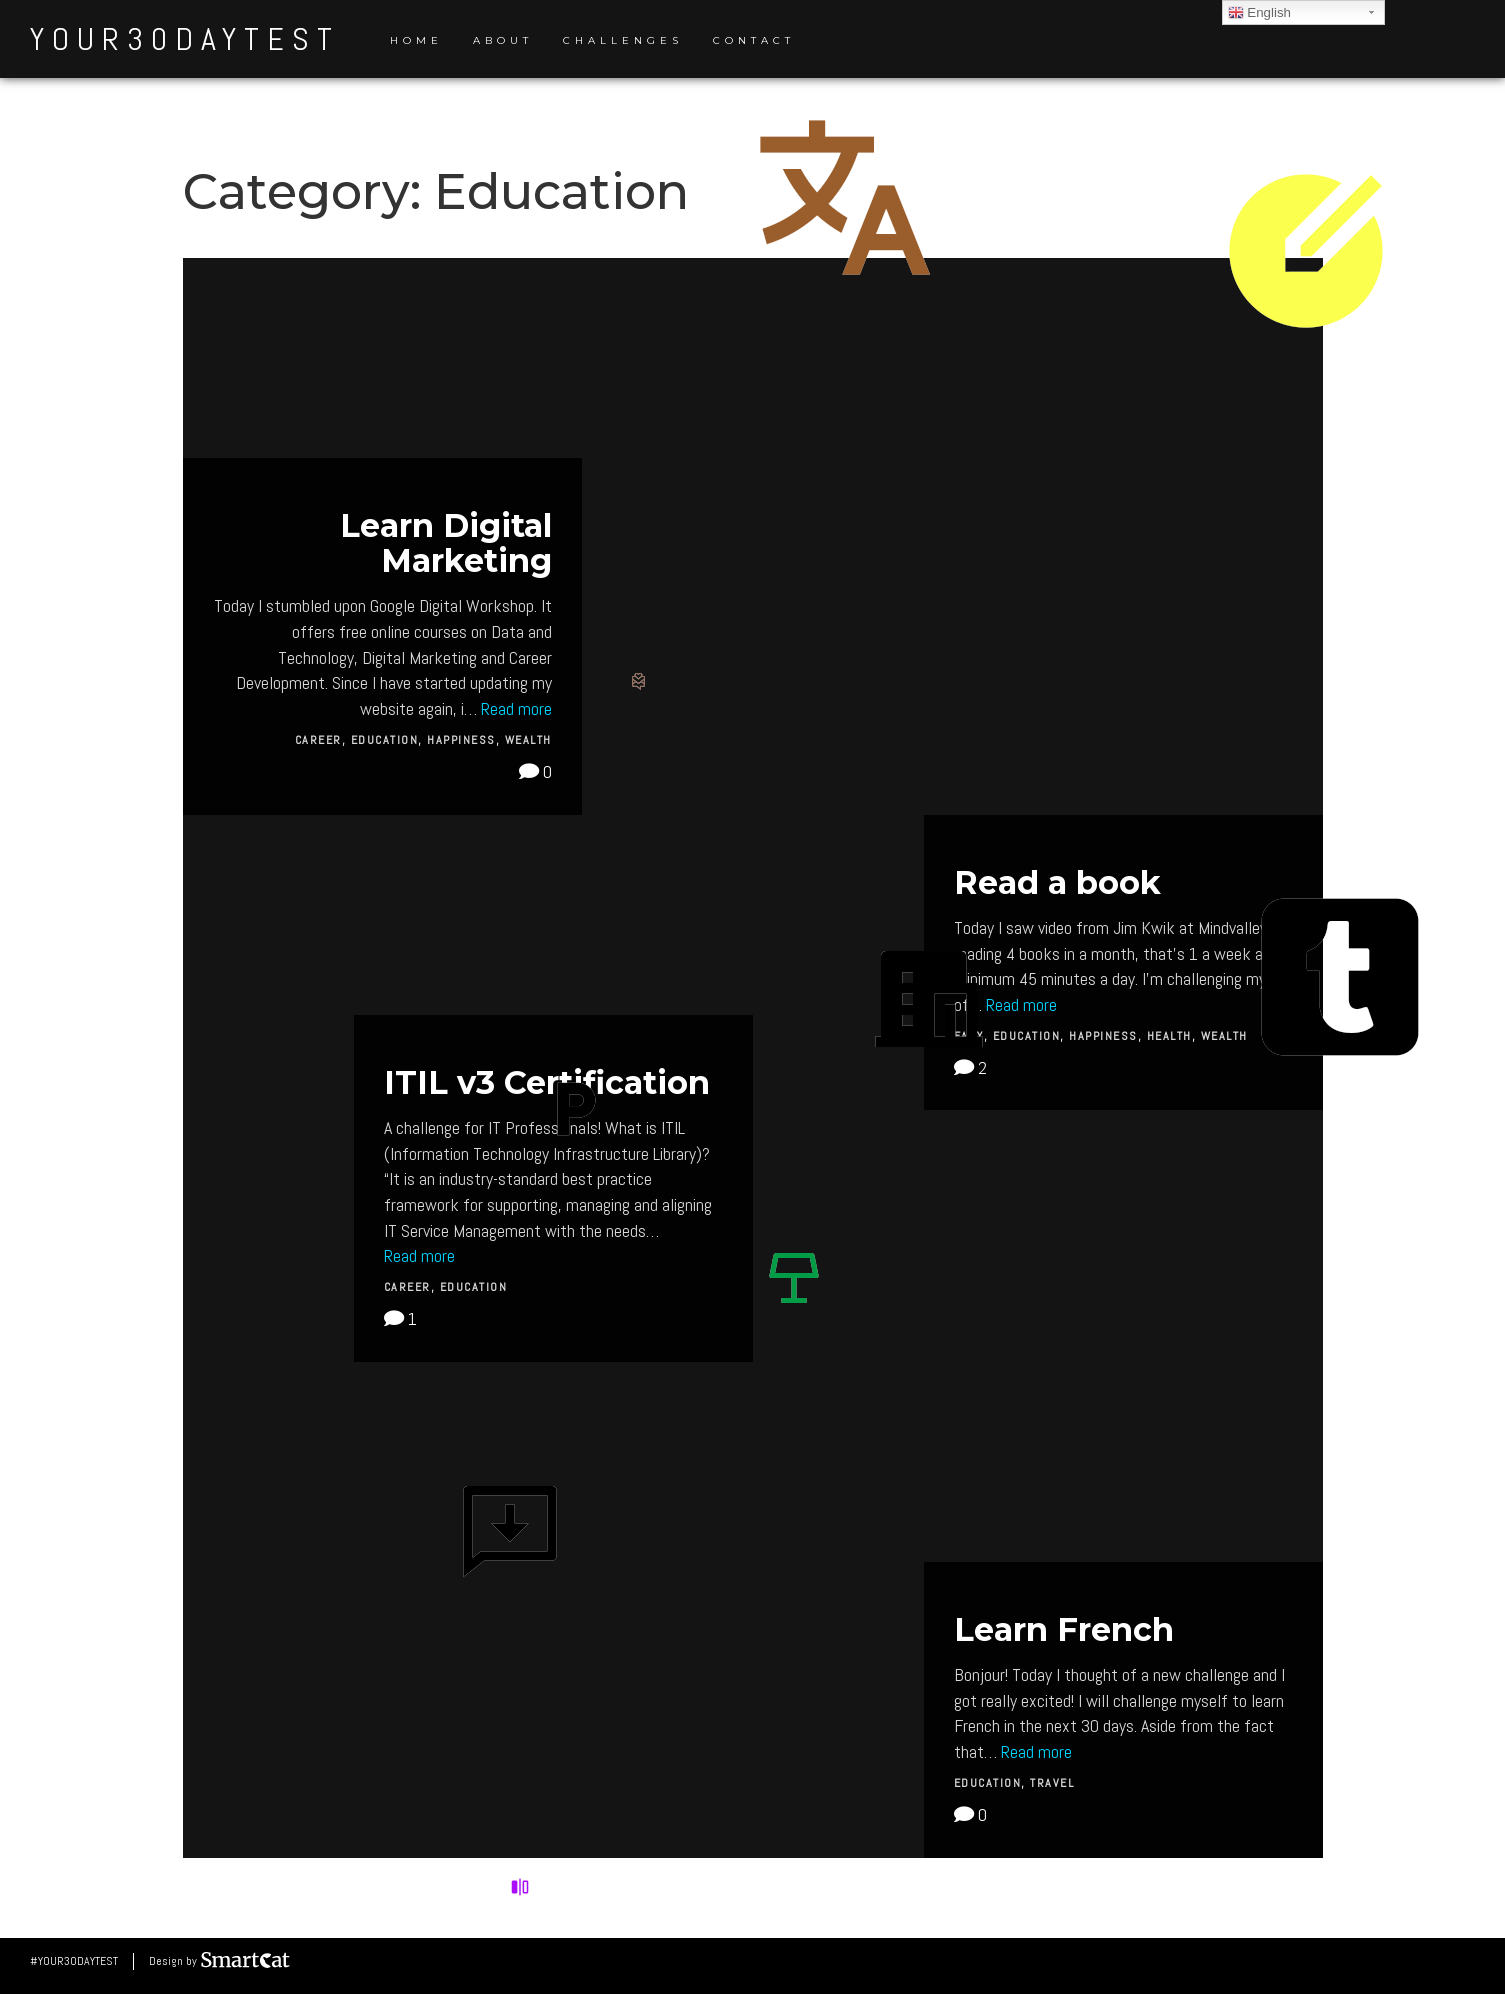 This screenshot has height=1994, width=1505. Describe the element at coordinates (929, 999) in the screenshot. I see `find nearby hotels or accommodations` at that location.